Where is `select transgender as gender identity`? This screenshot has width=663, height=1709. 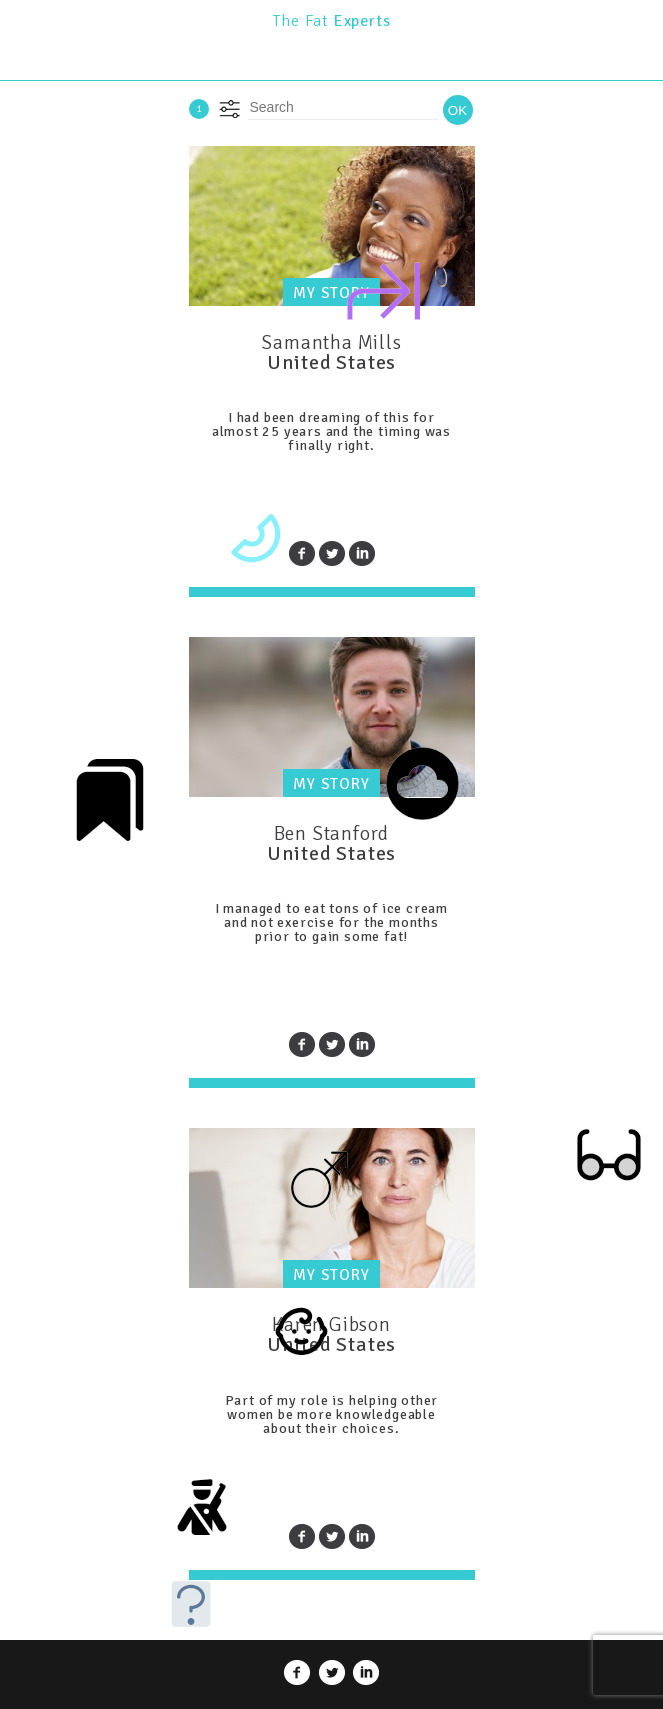 select transgender as gender identity is located at coordinates (320, 1178).